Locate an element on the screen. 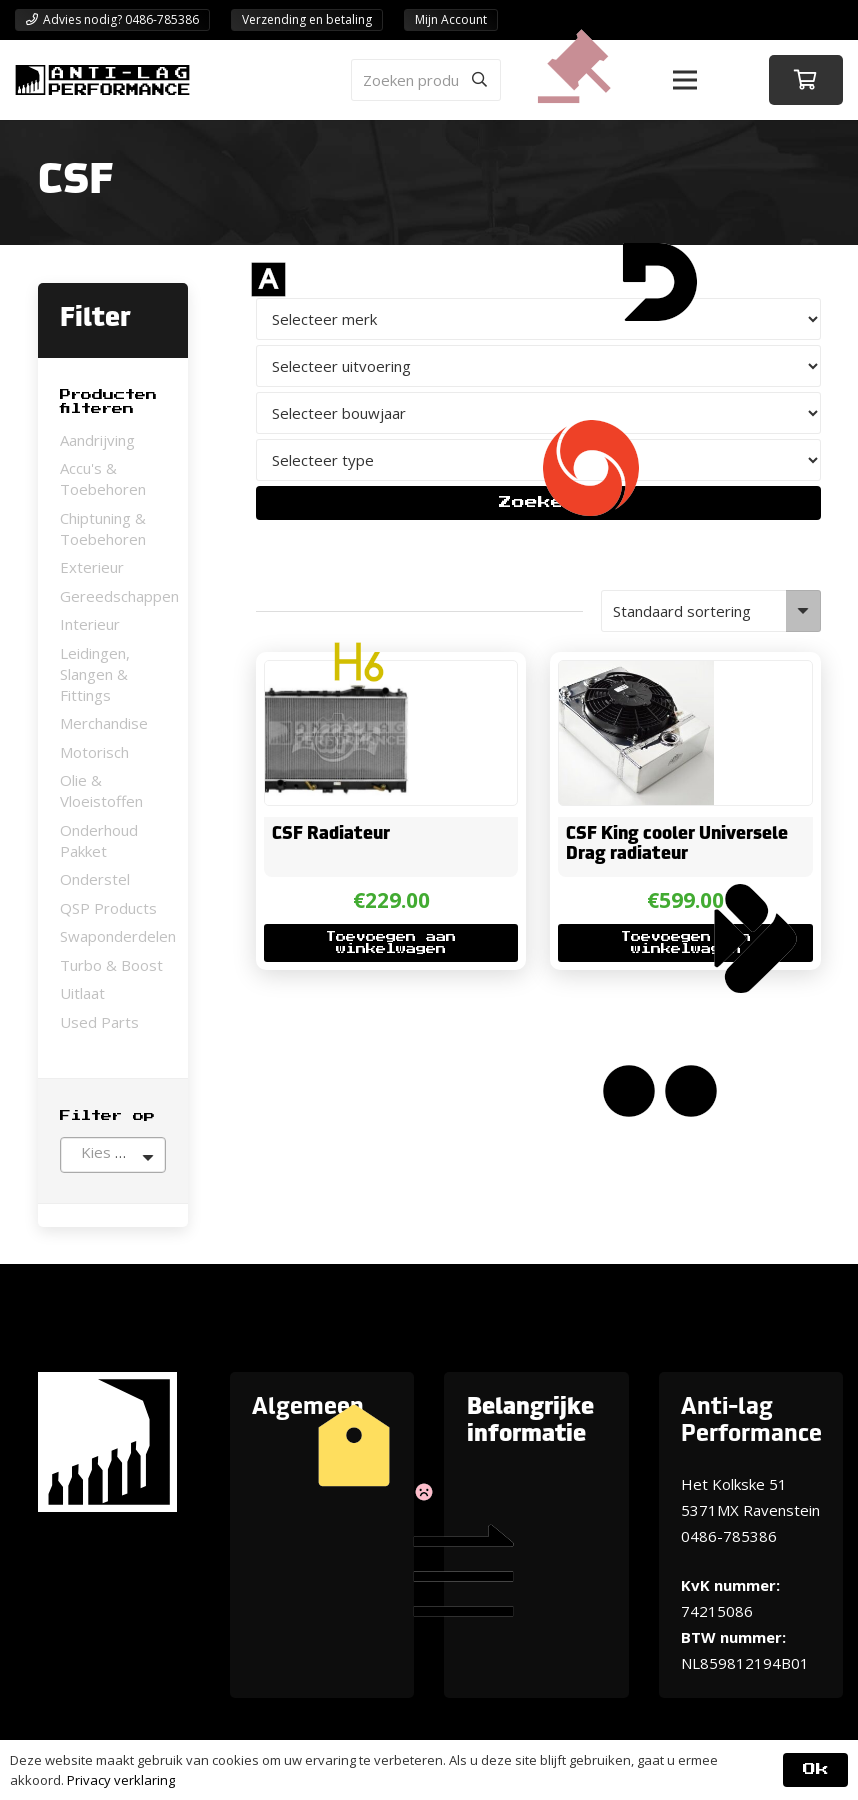 This screenshot has height=1800, width=858. deepmind company logo is located at coordinates (591, 468).